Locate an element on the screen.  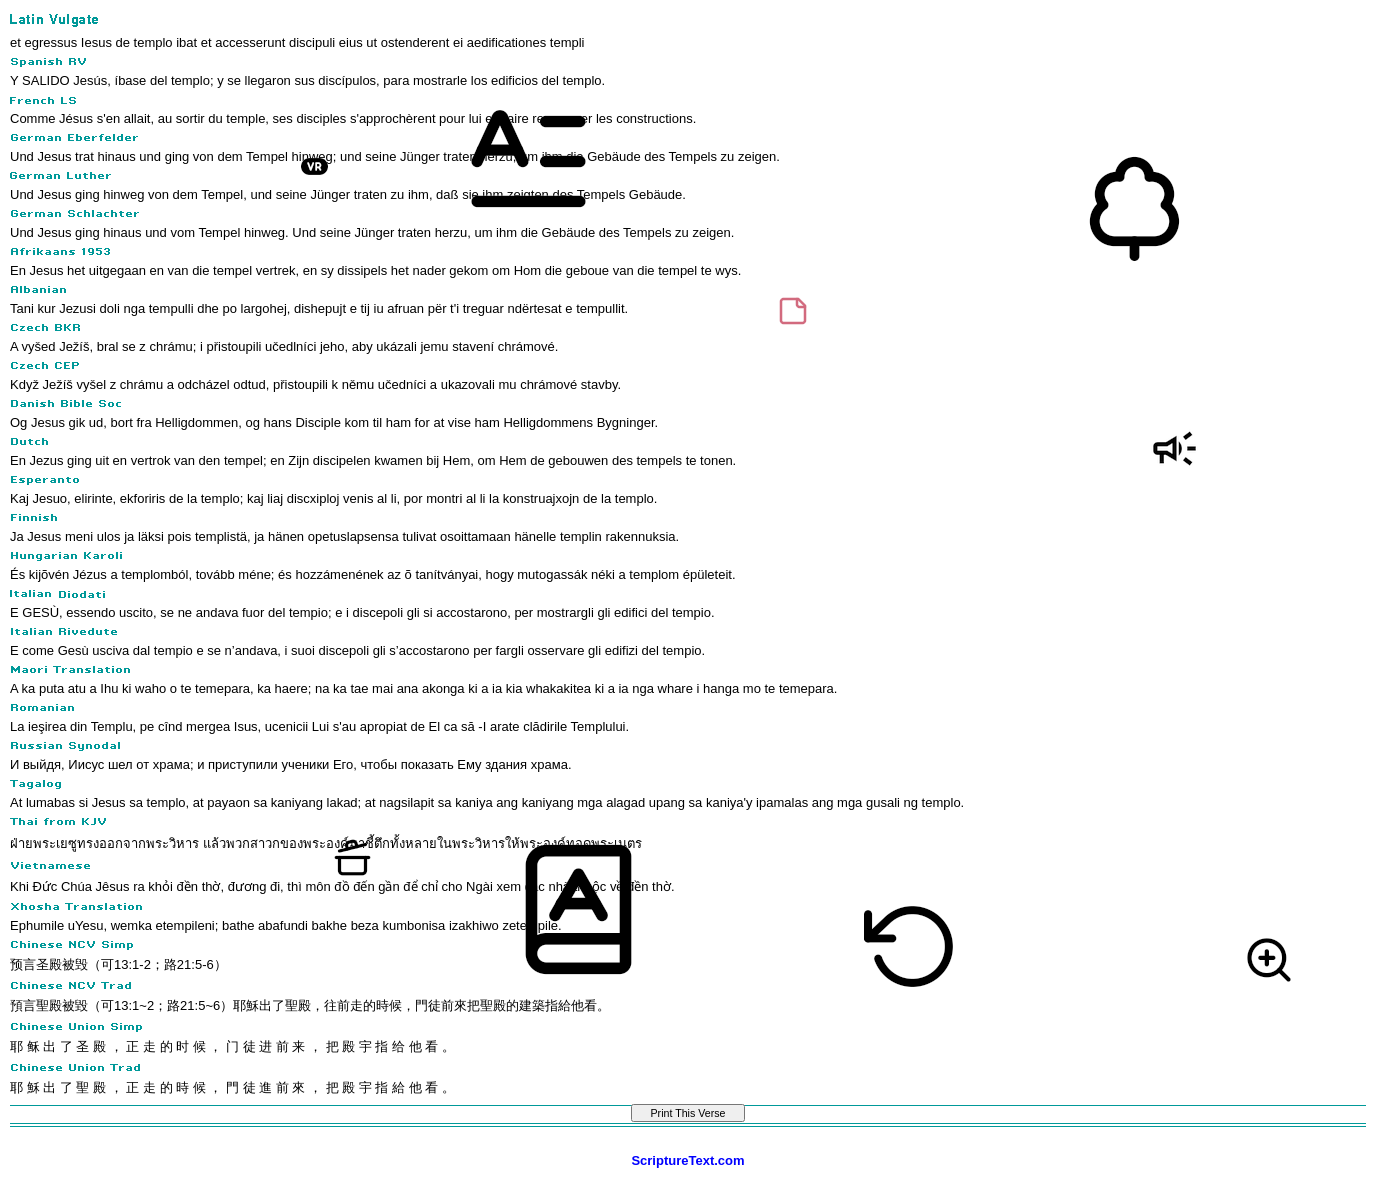
view parks or nature areas on a map is located at coordinates (1134, 206).